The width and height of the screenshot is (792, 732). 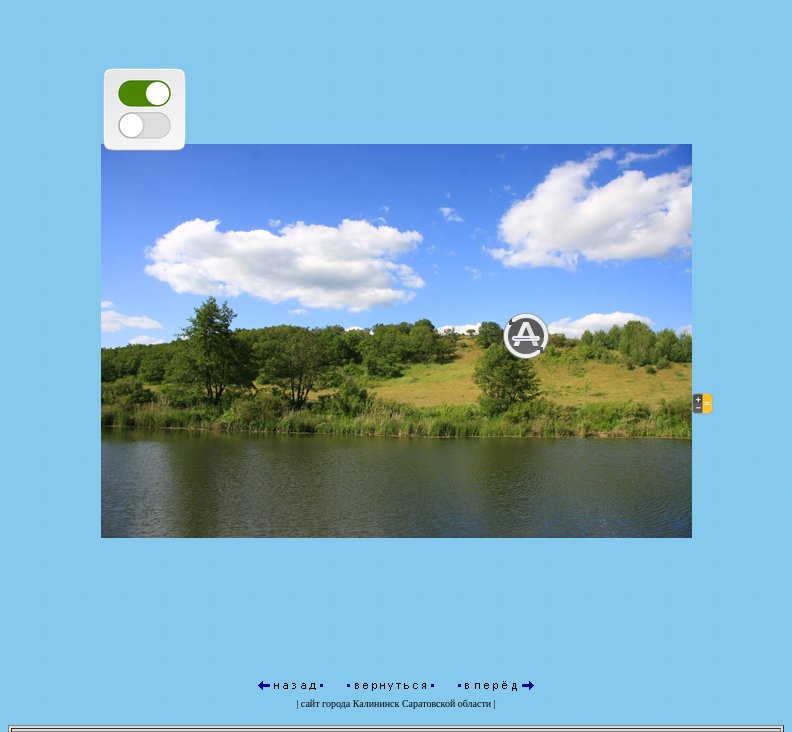 I want to click on check for system software updates, so click(x=526, y=336).